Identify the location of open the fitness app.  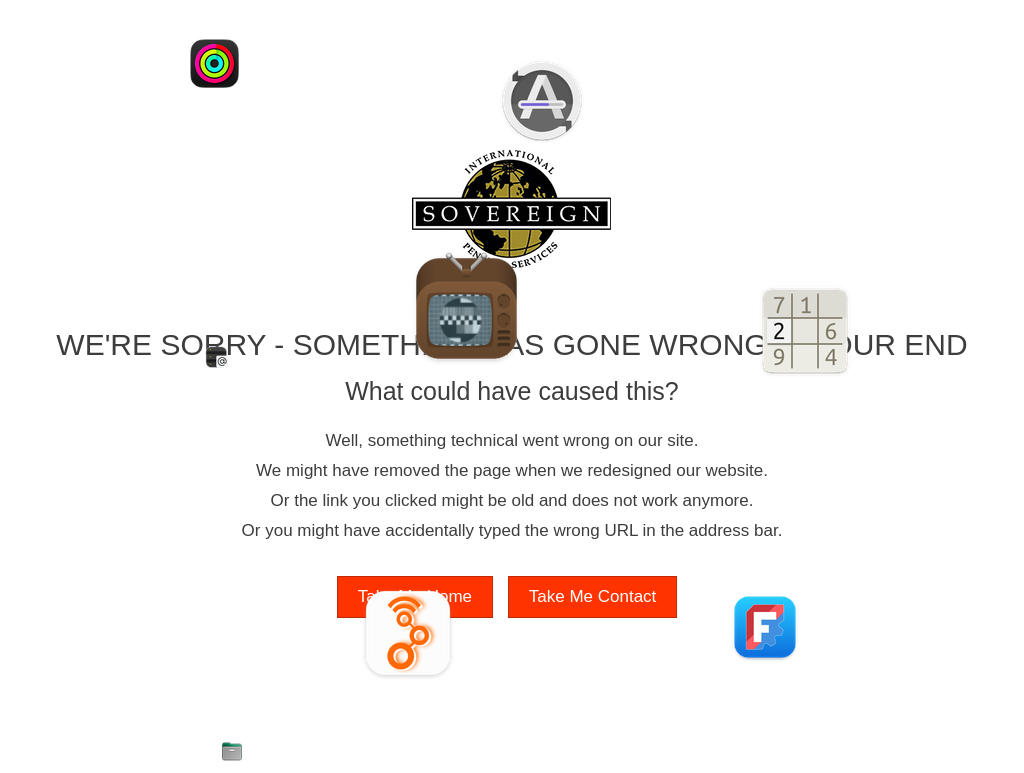
(214, 63).